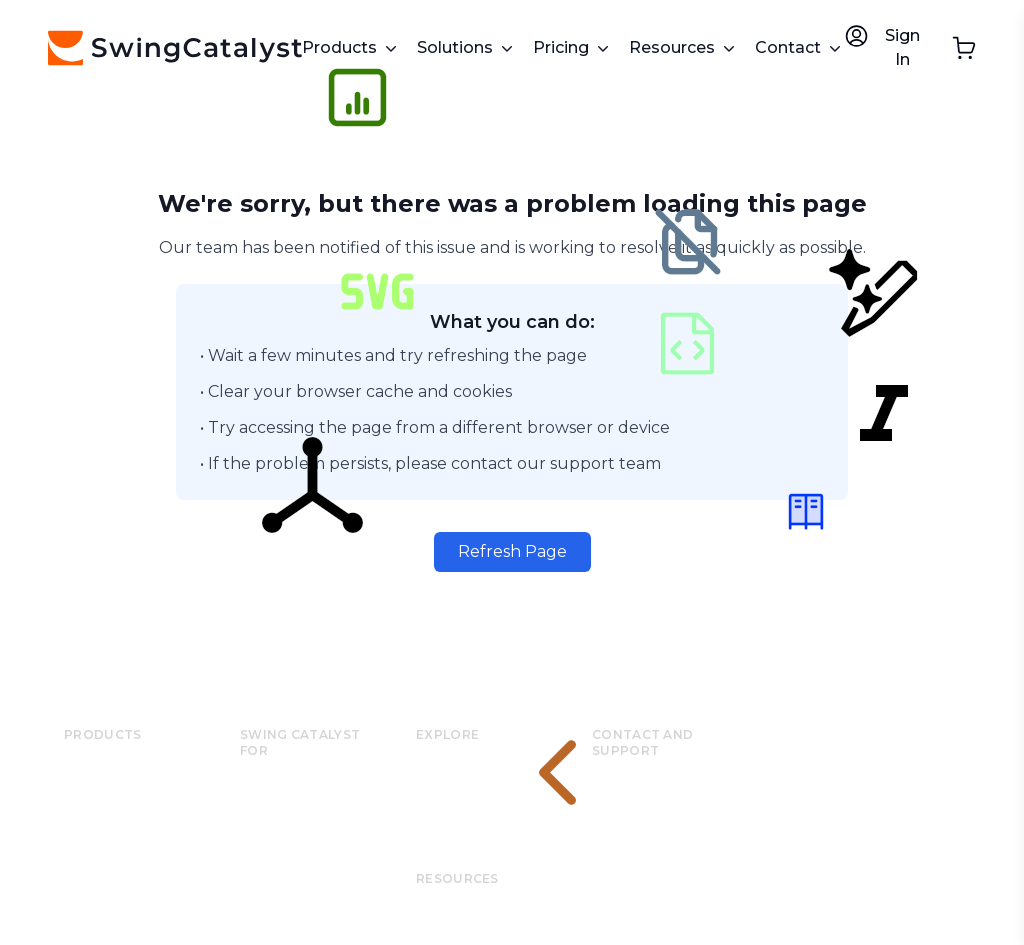  I want to click on align content to bottom center, so click(357, 97).